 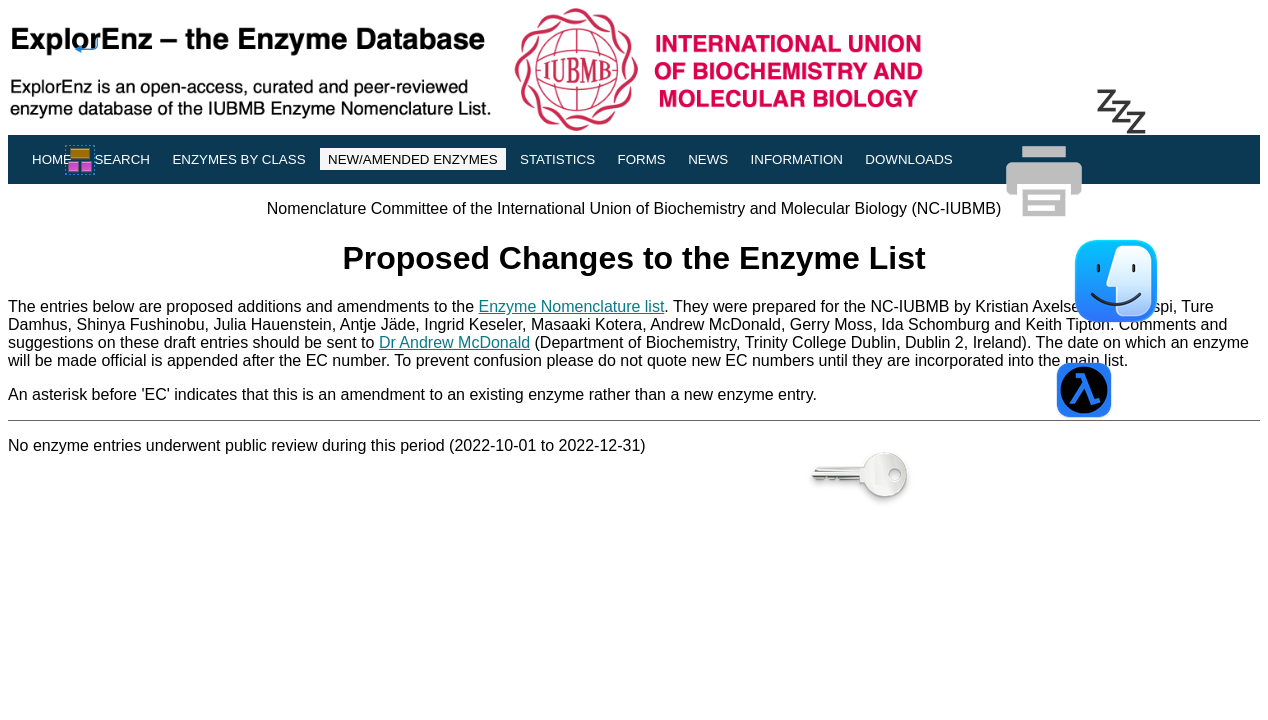 I want to click on open Finder to browse files and folders, so click(x=1116, y=281).